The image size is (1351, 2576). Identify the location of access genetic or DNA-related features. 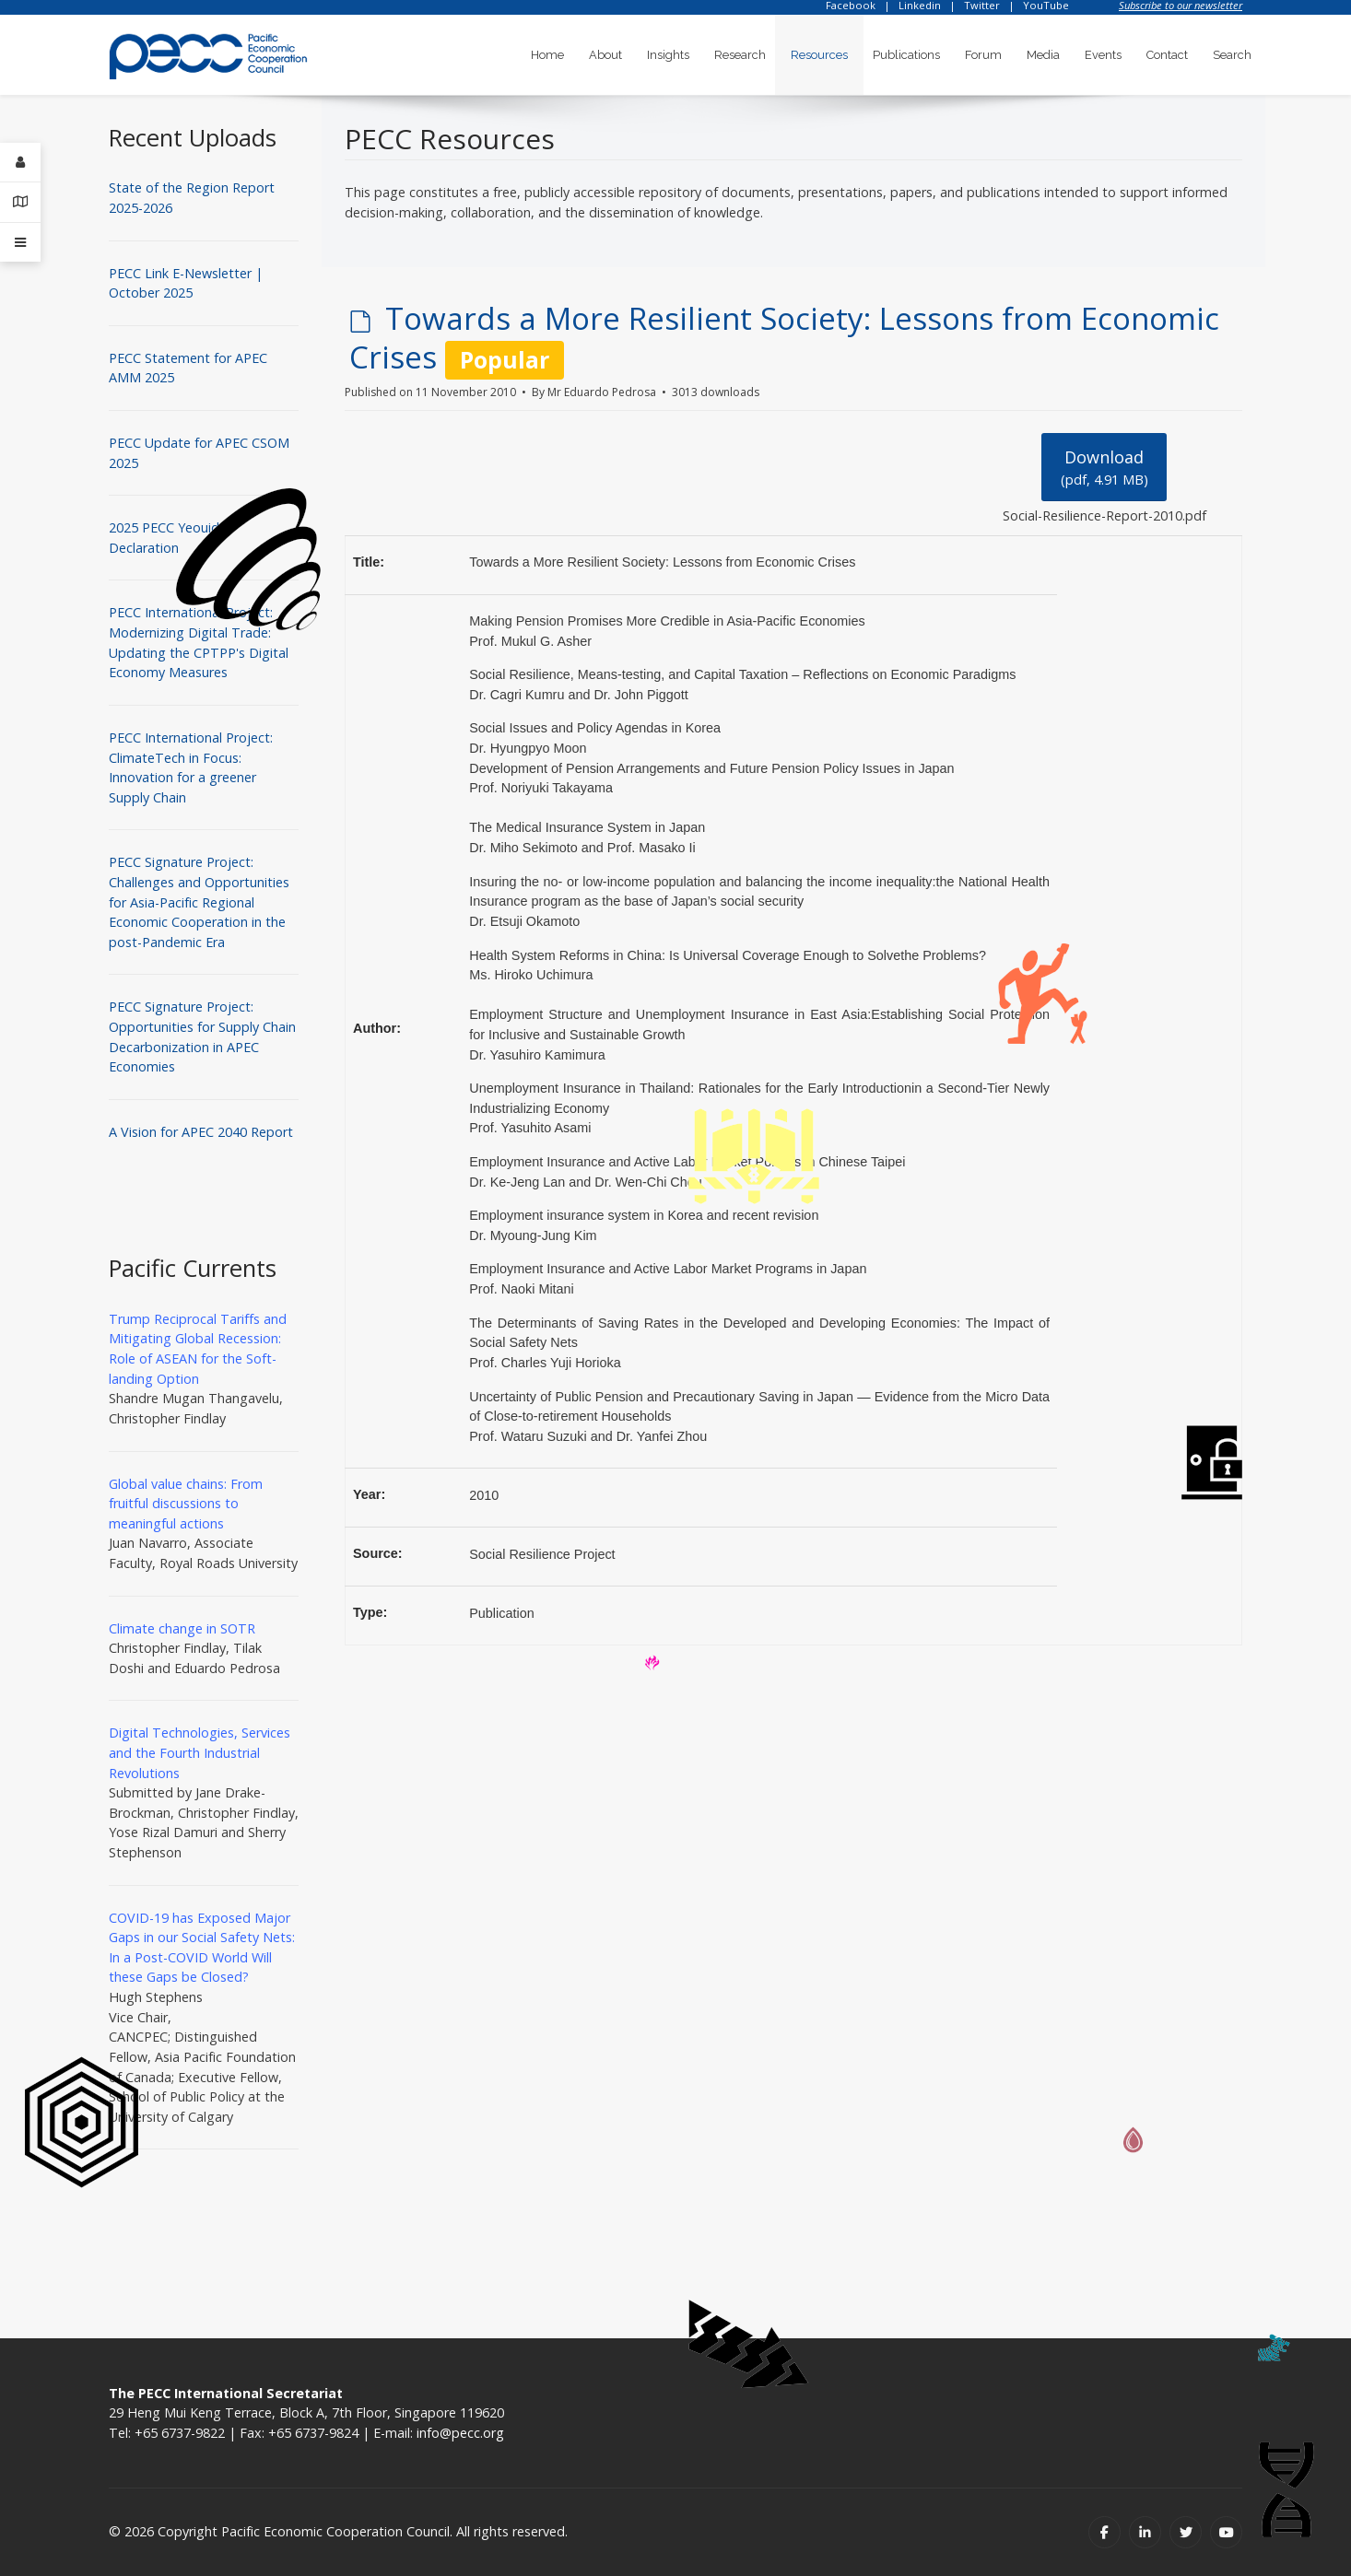
(1286, 2489).